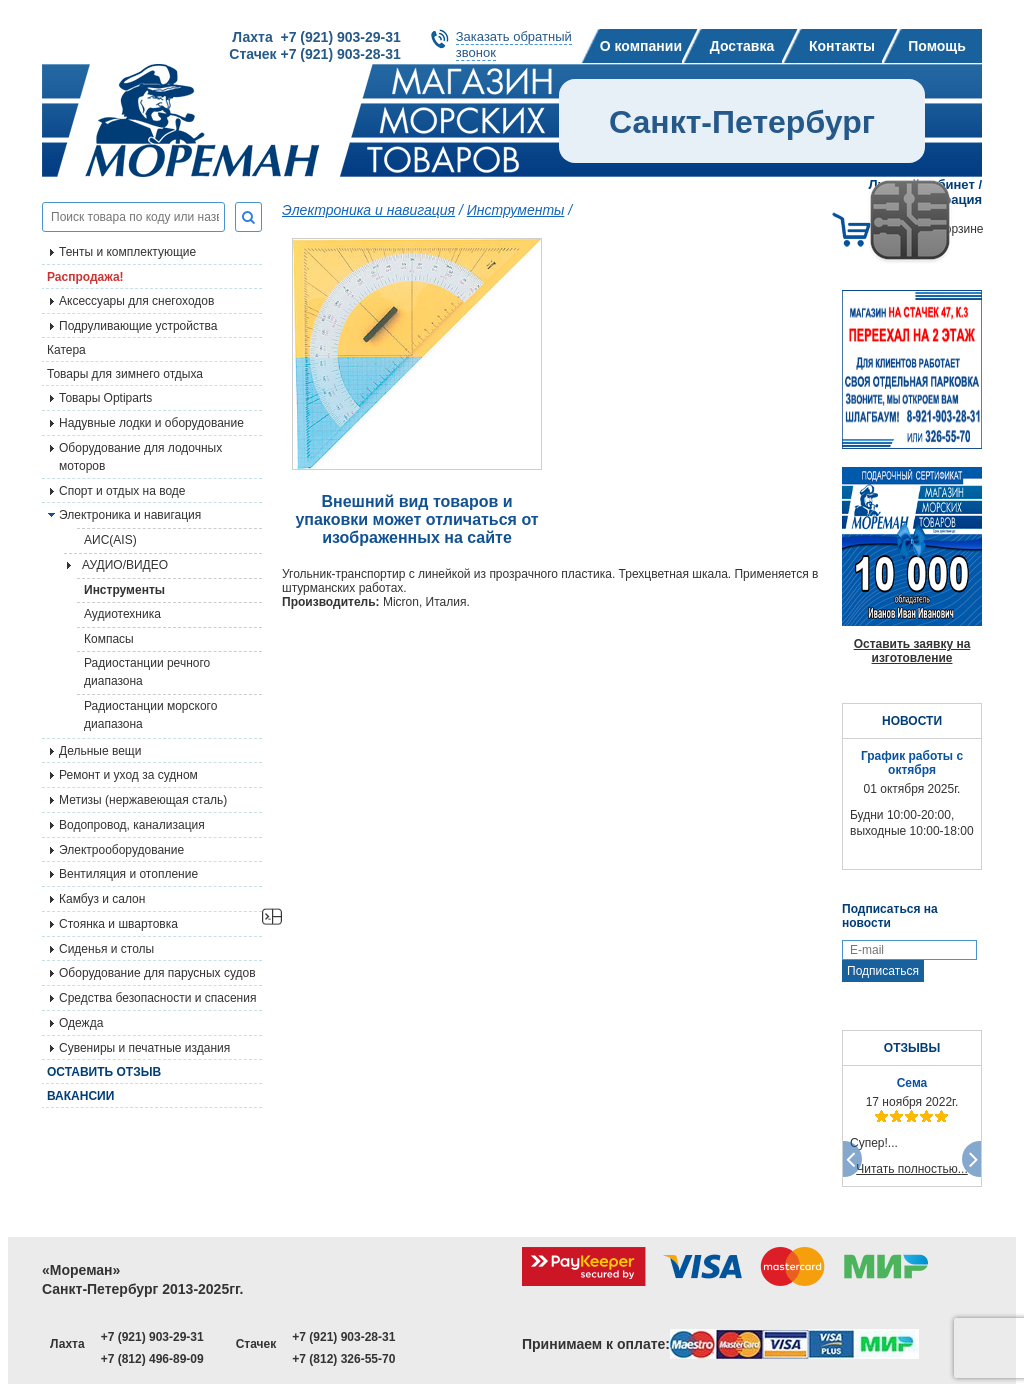  I want to click on open gerbview application for viewing gerber files, so click(910, 220).